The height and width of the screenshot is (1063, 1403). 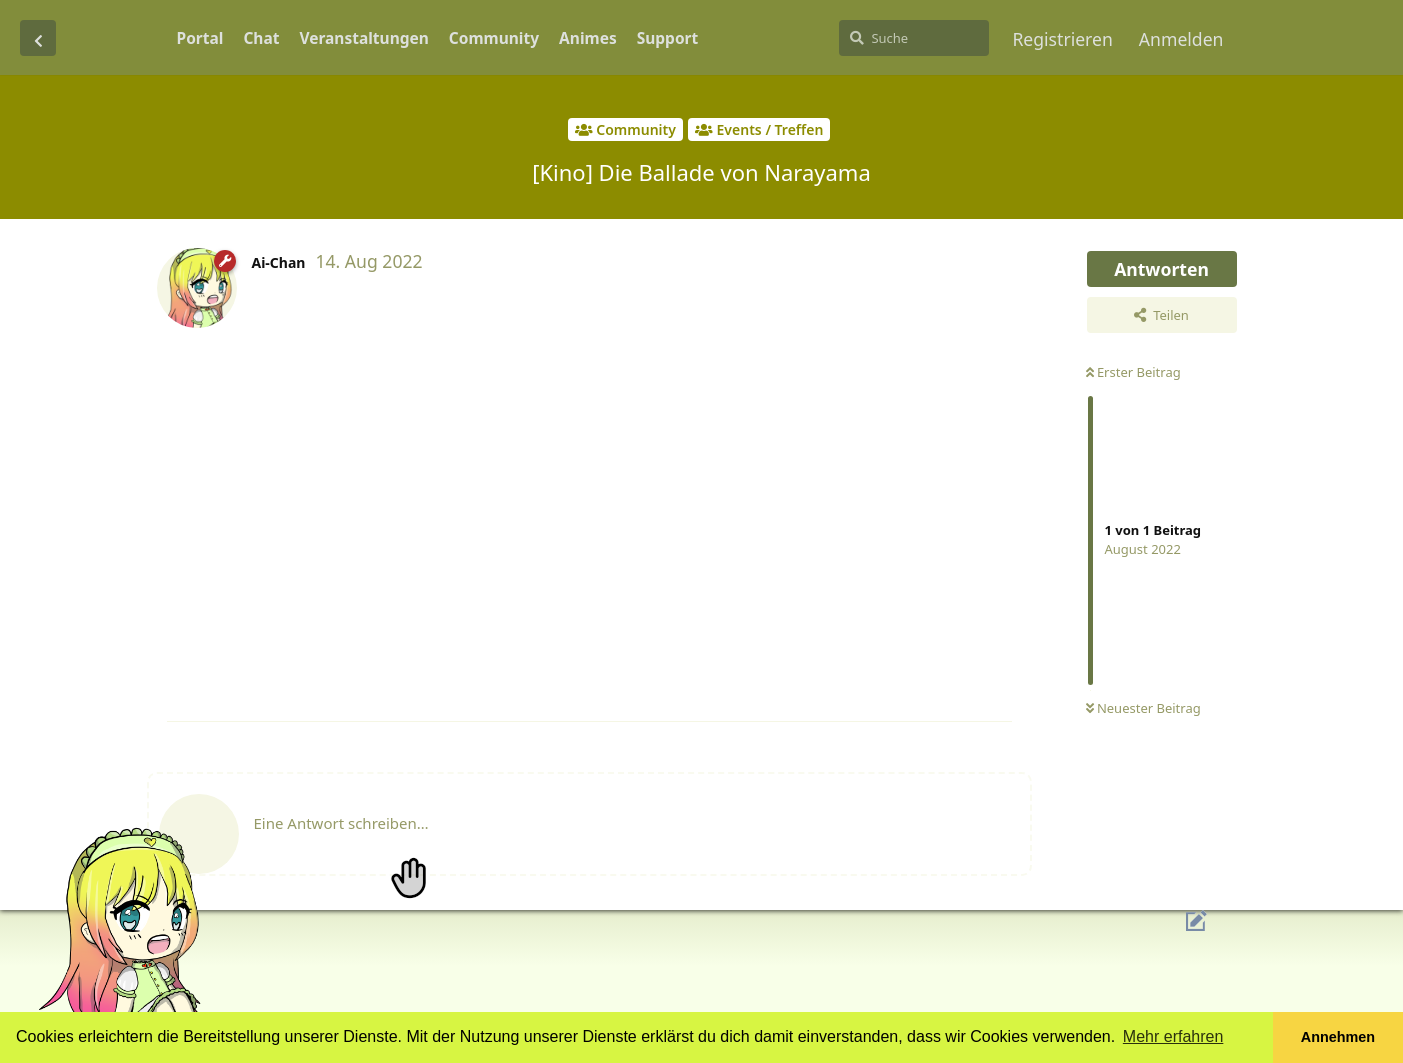 I want to click on stop or pause an action, so click(x=410, y=878).